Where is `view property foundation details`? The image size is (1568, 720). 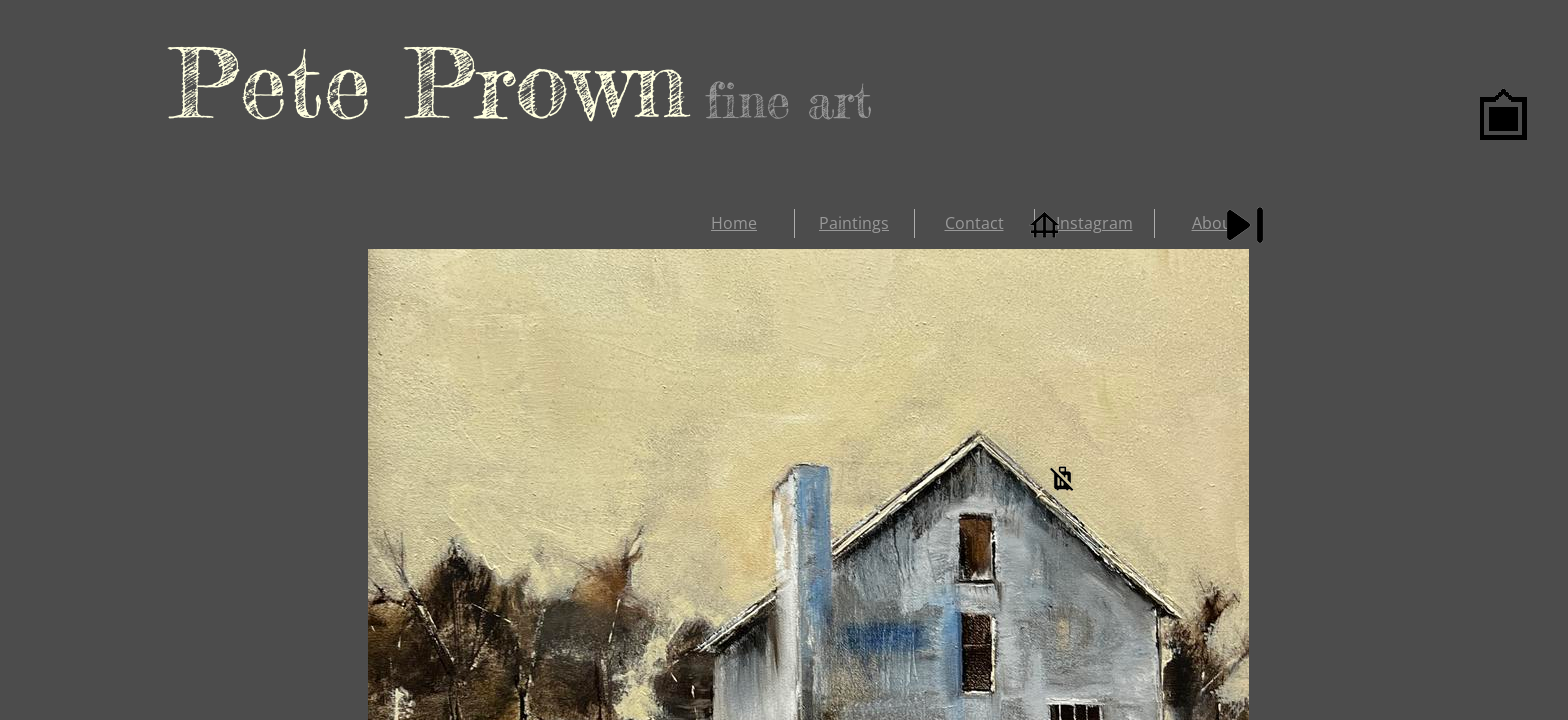 view property foundation details is located at coordinates (1044, 225).